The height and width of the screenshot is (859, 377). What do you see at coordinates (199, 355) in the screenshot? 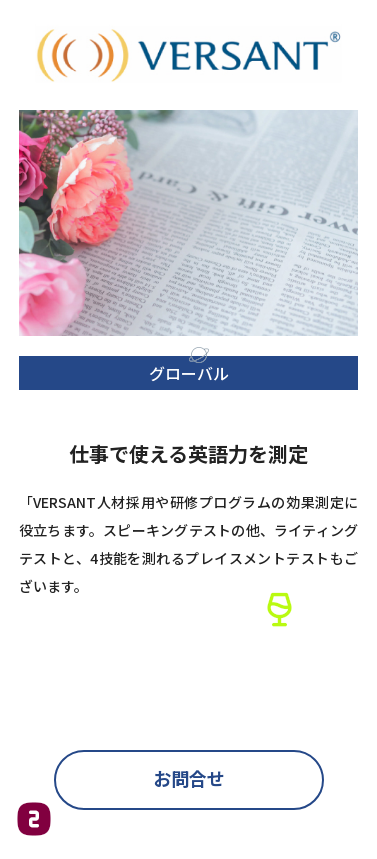
I see `explore global or worldwide content` at bounding box center [199, 355].